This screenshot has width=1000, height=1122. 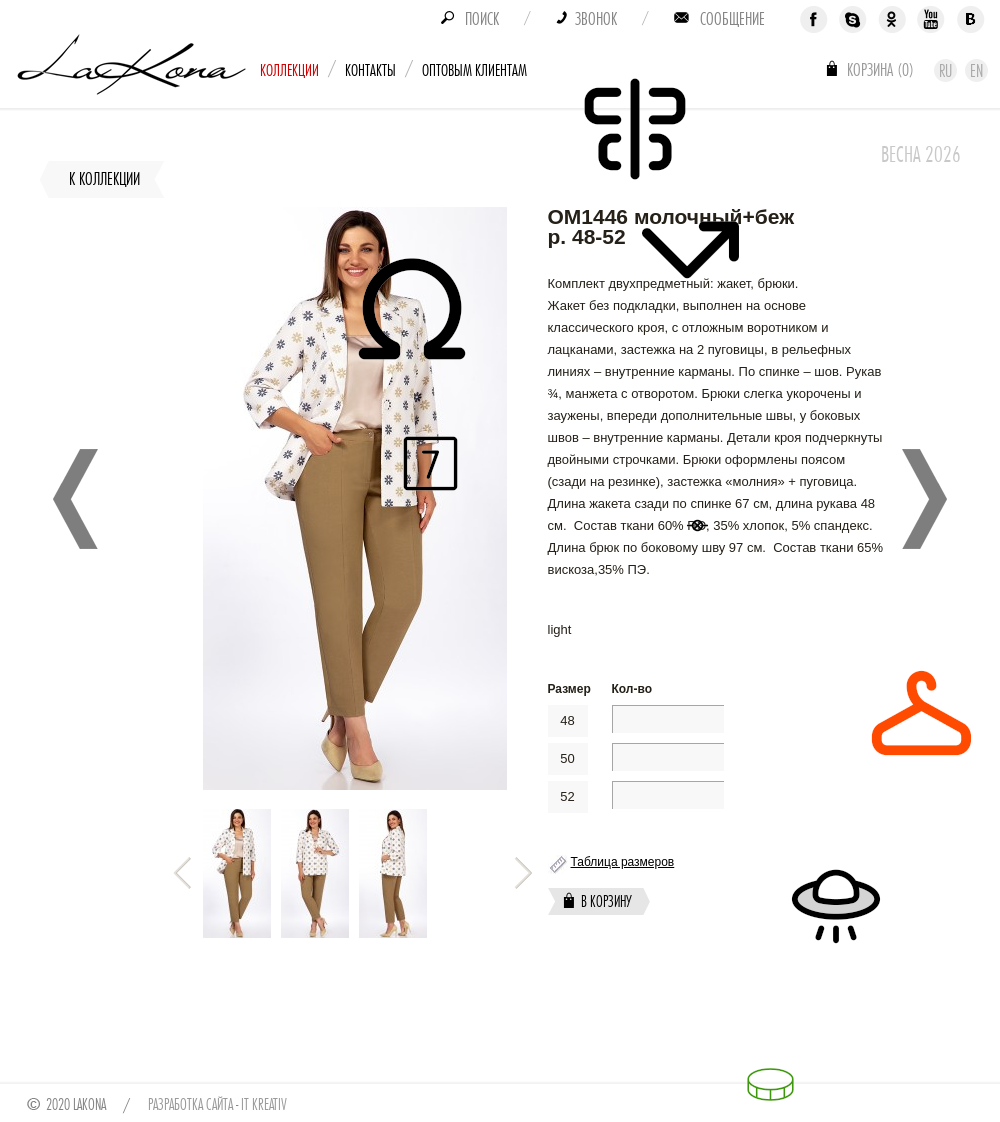 What do you see at coordinates (635, 129) in the screenshot?
I see `align objects to vertical center` at bounding box center [635, 129].